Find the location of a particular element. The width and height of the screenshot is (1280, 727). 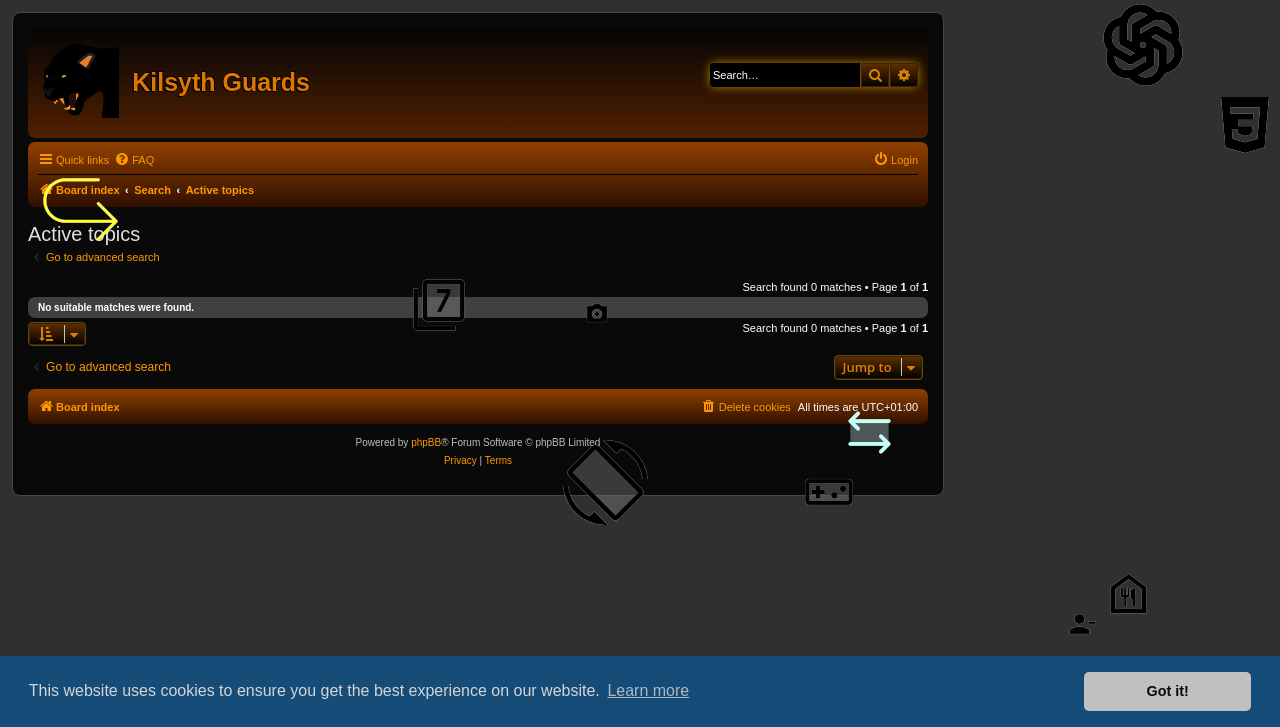

access games or gaming features is located at coordinates (829, 492).